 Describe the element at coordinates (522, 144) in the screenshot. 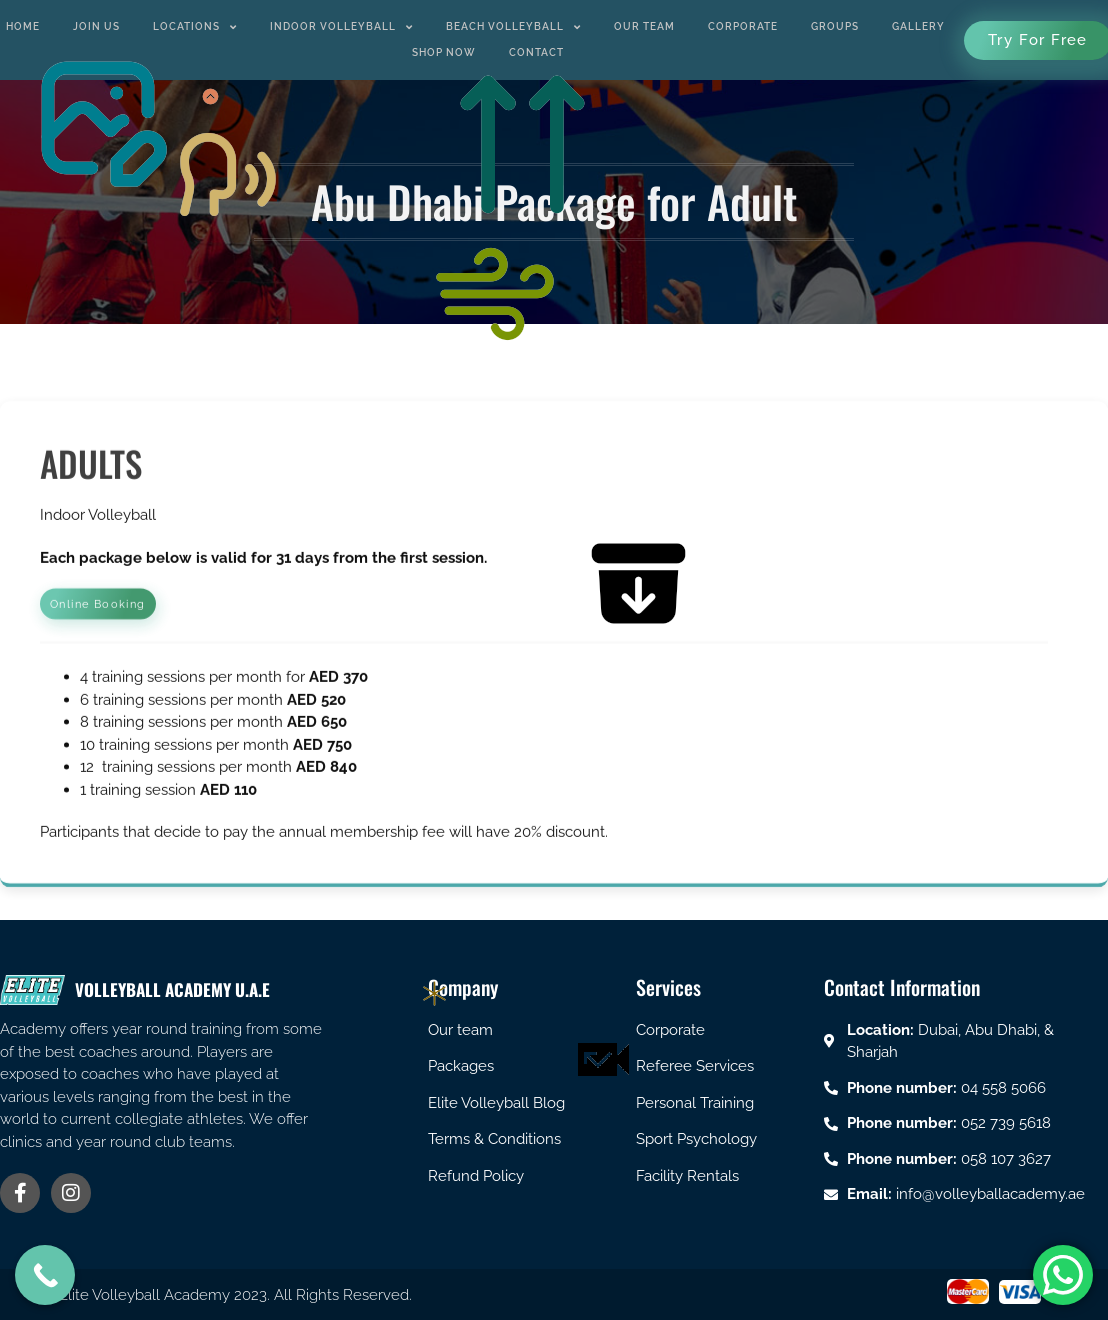

I see `sort items in ascending order` at that location.